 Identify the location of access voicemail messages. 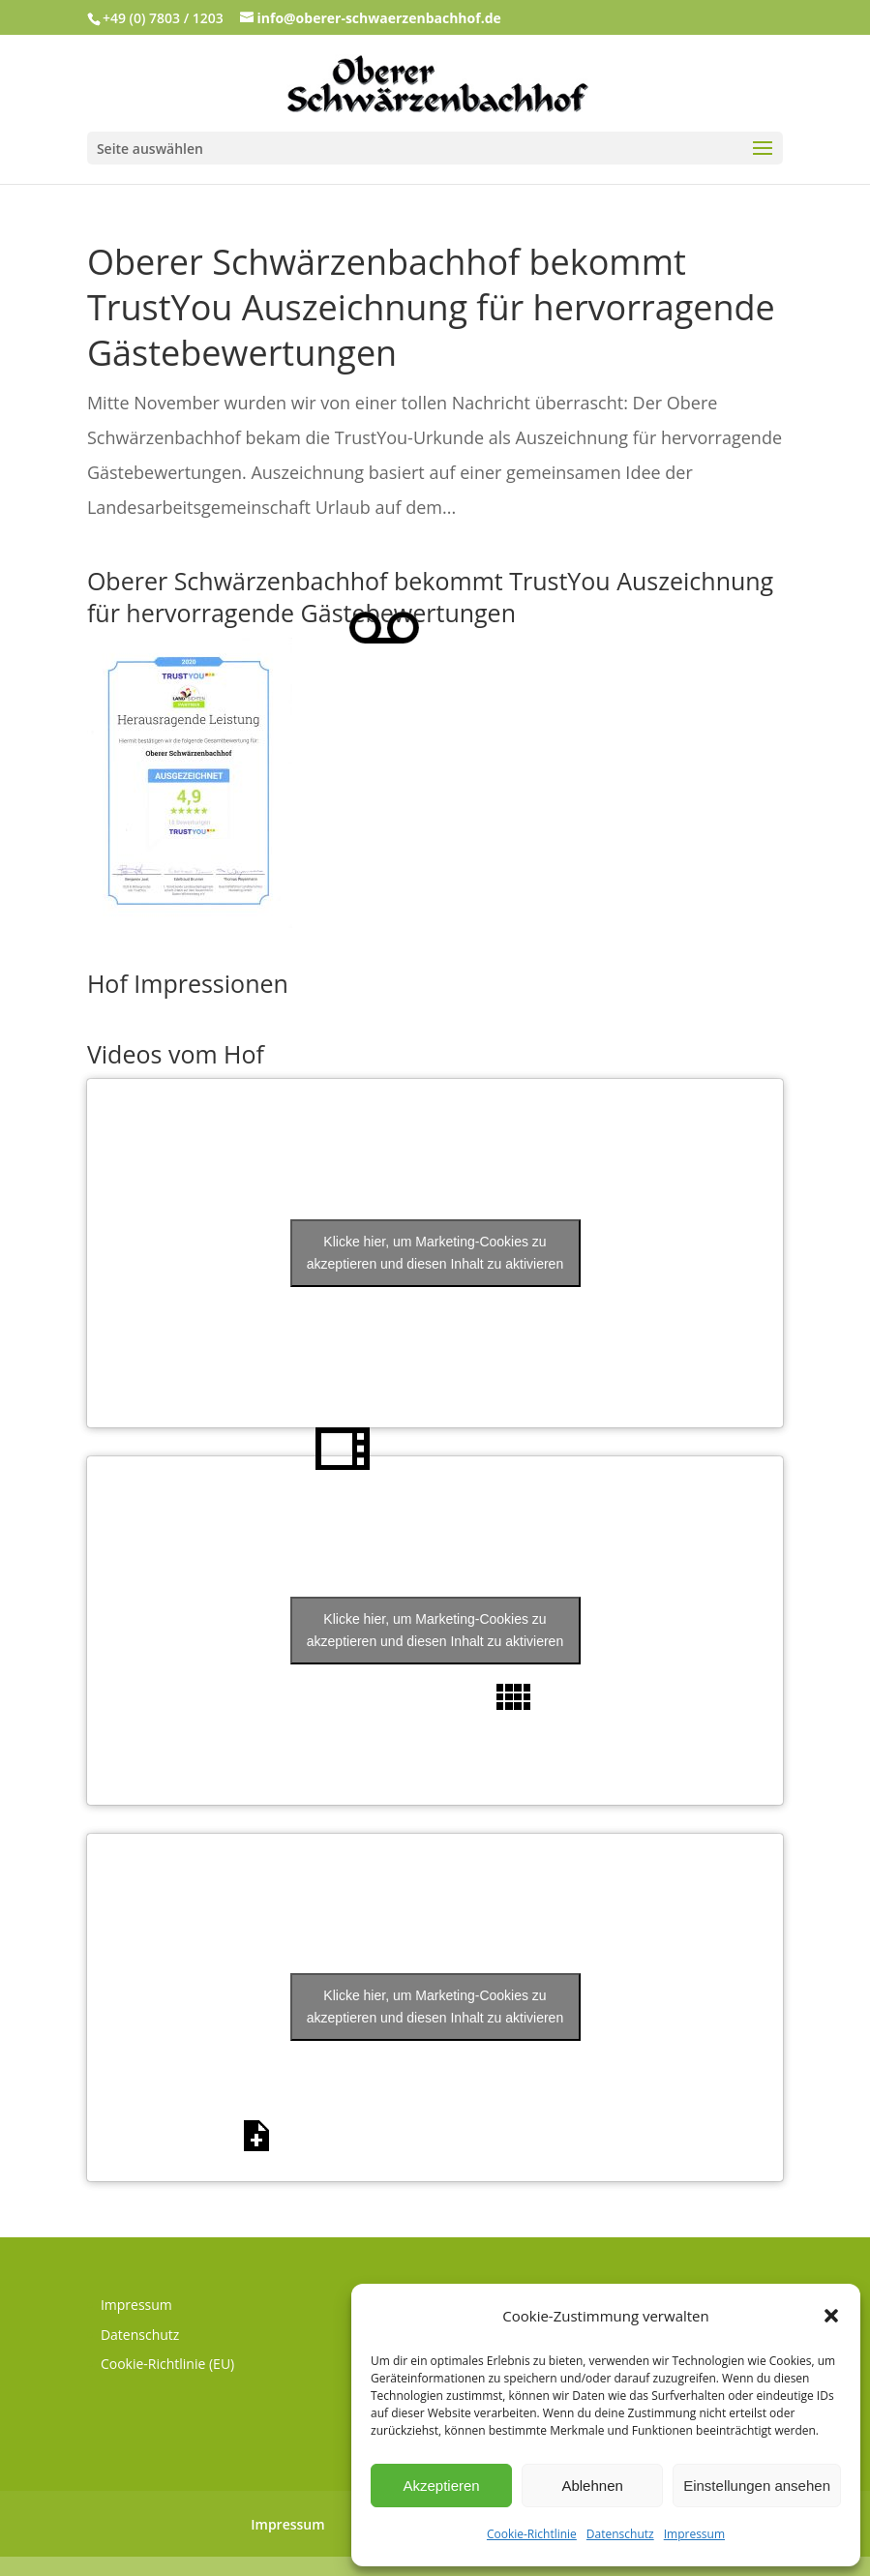
(384, 629).